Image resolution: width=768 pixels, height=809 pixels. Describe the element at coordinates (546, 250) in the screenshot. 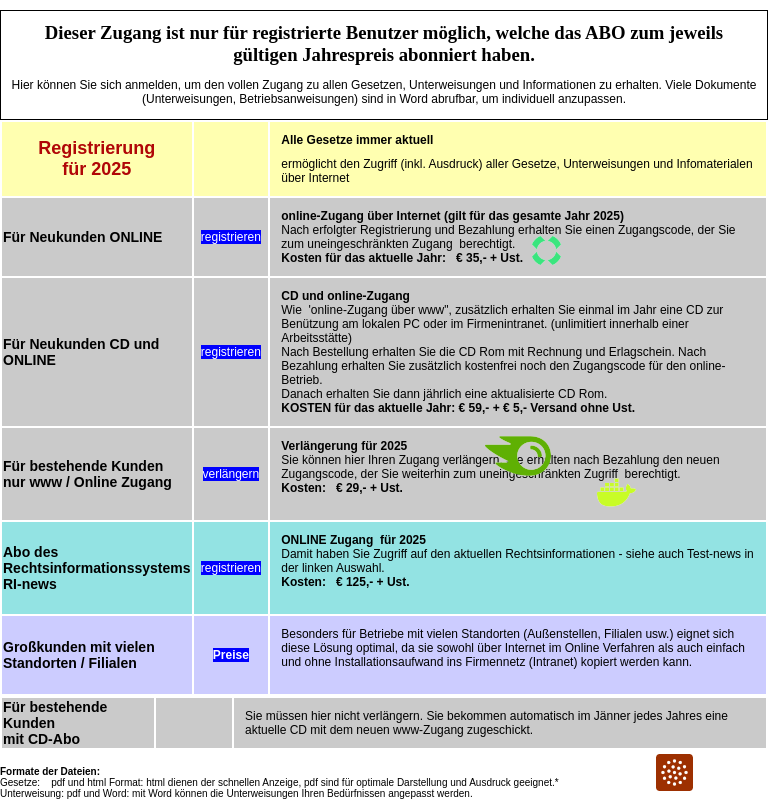

I see `open the TableCheck restaurant reservation app` at that location.